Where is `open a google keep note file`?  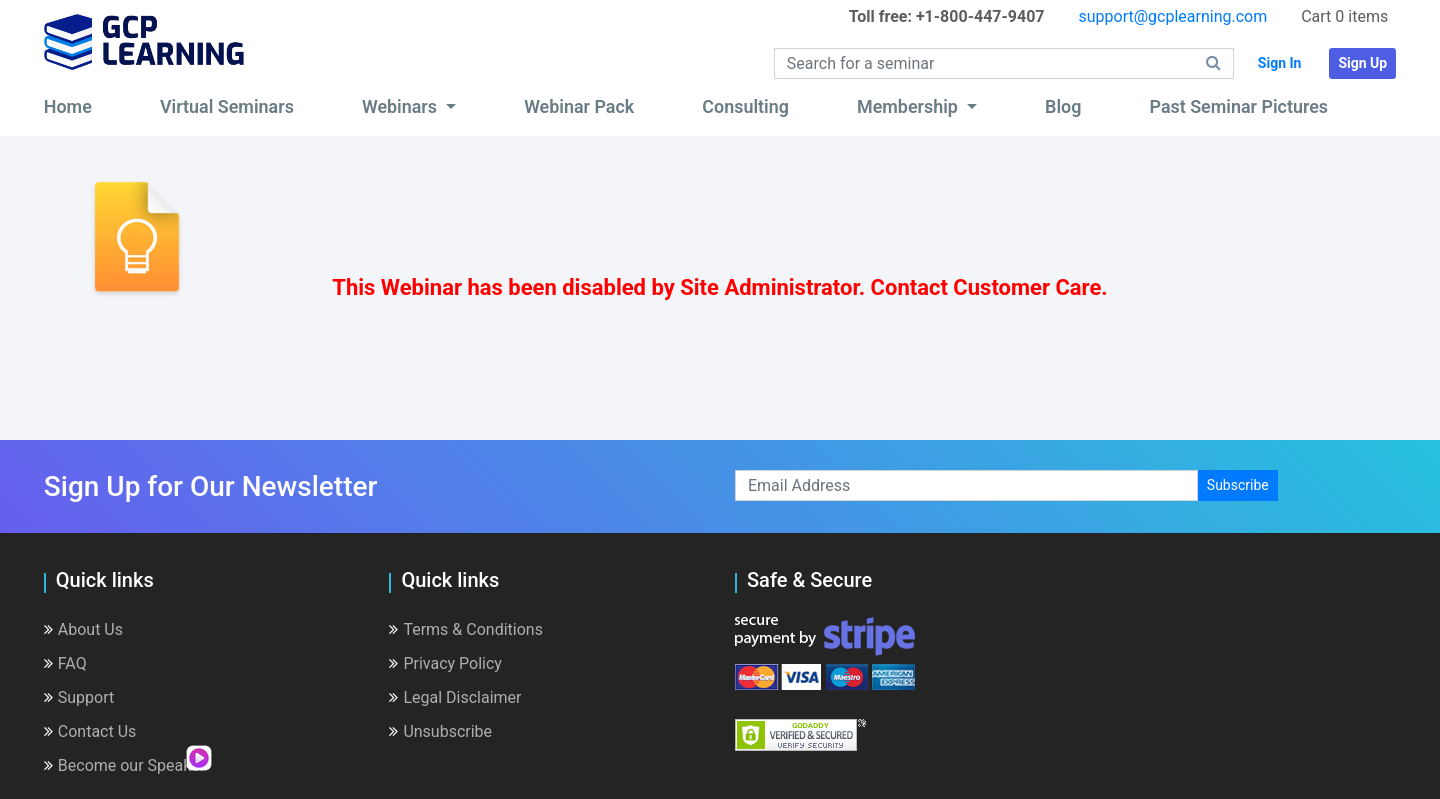
open a google keep note file is located at coordinates (137, 239).